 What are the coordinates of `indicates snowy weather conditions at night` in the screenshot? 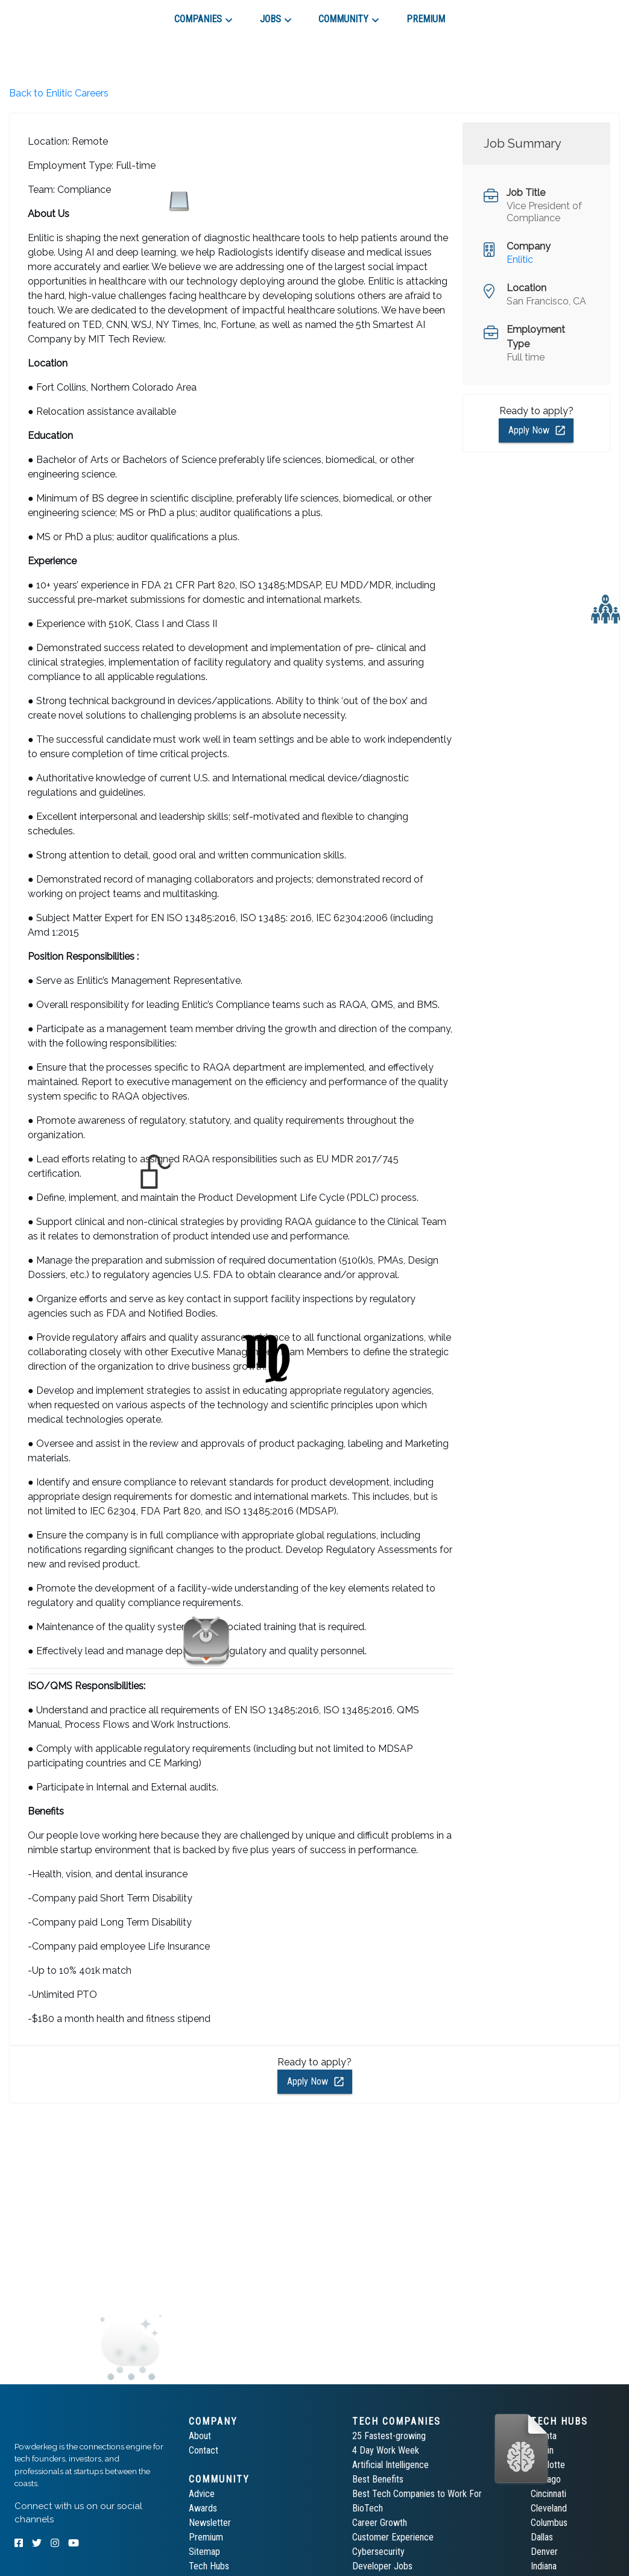 It's located at (131, 2348).